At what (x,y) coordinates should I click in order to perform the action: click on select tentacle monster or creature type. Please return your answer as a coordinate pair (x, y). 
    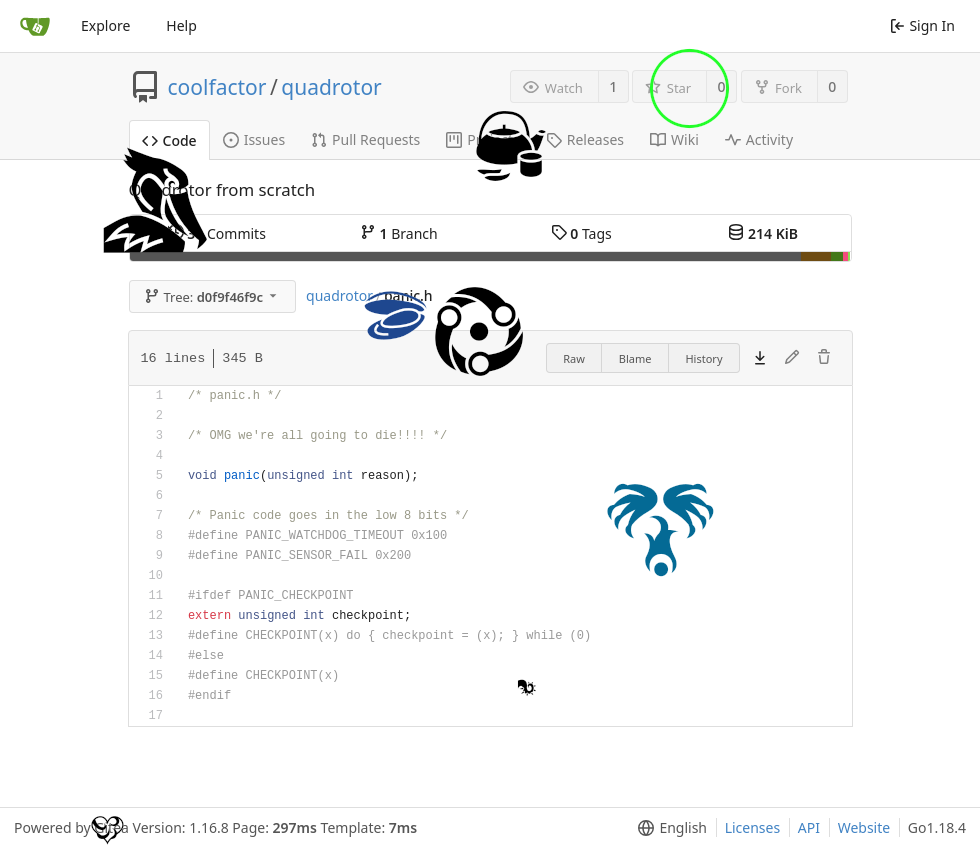
    Looking at the image, I should click on (527, 688).